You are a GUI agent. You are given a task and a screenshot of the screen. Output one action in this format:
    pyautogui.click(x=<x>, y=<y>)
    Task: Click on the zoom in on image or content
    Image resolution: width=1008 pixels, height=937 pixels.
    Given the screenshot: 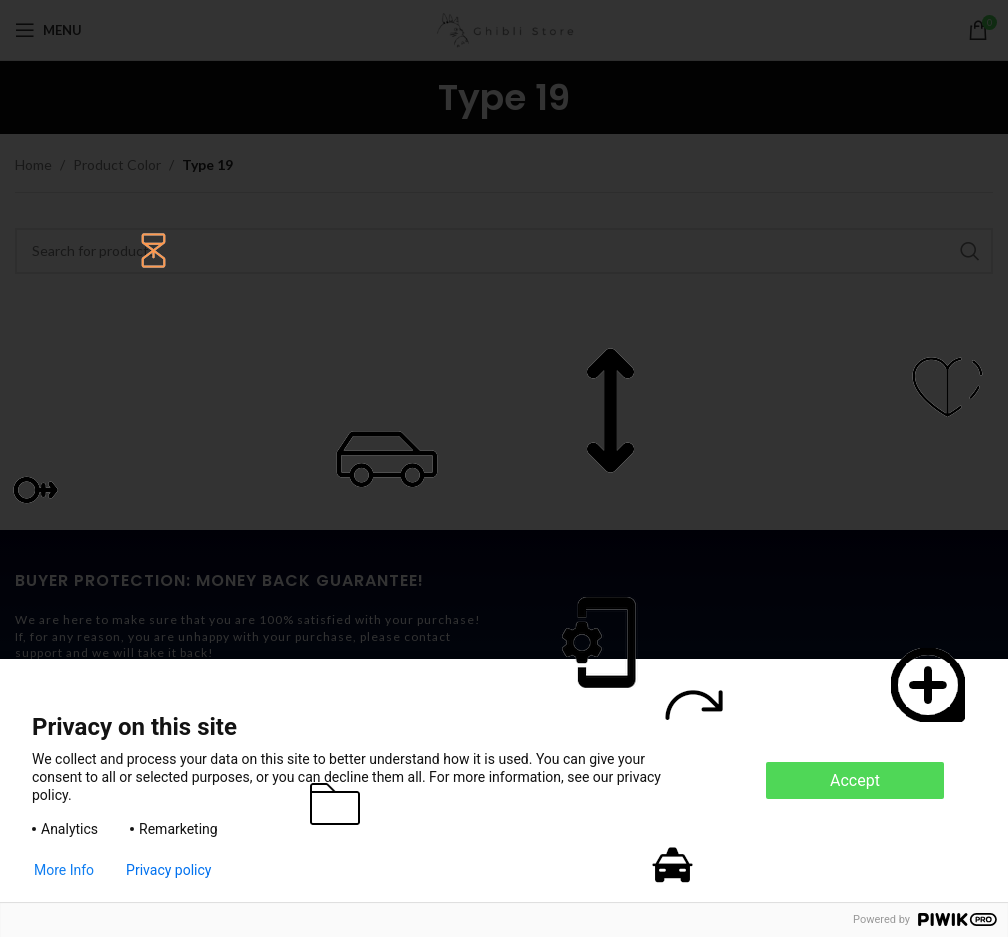 What is the action you would take?
    pyautogui.click(x=928, y=685)
    